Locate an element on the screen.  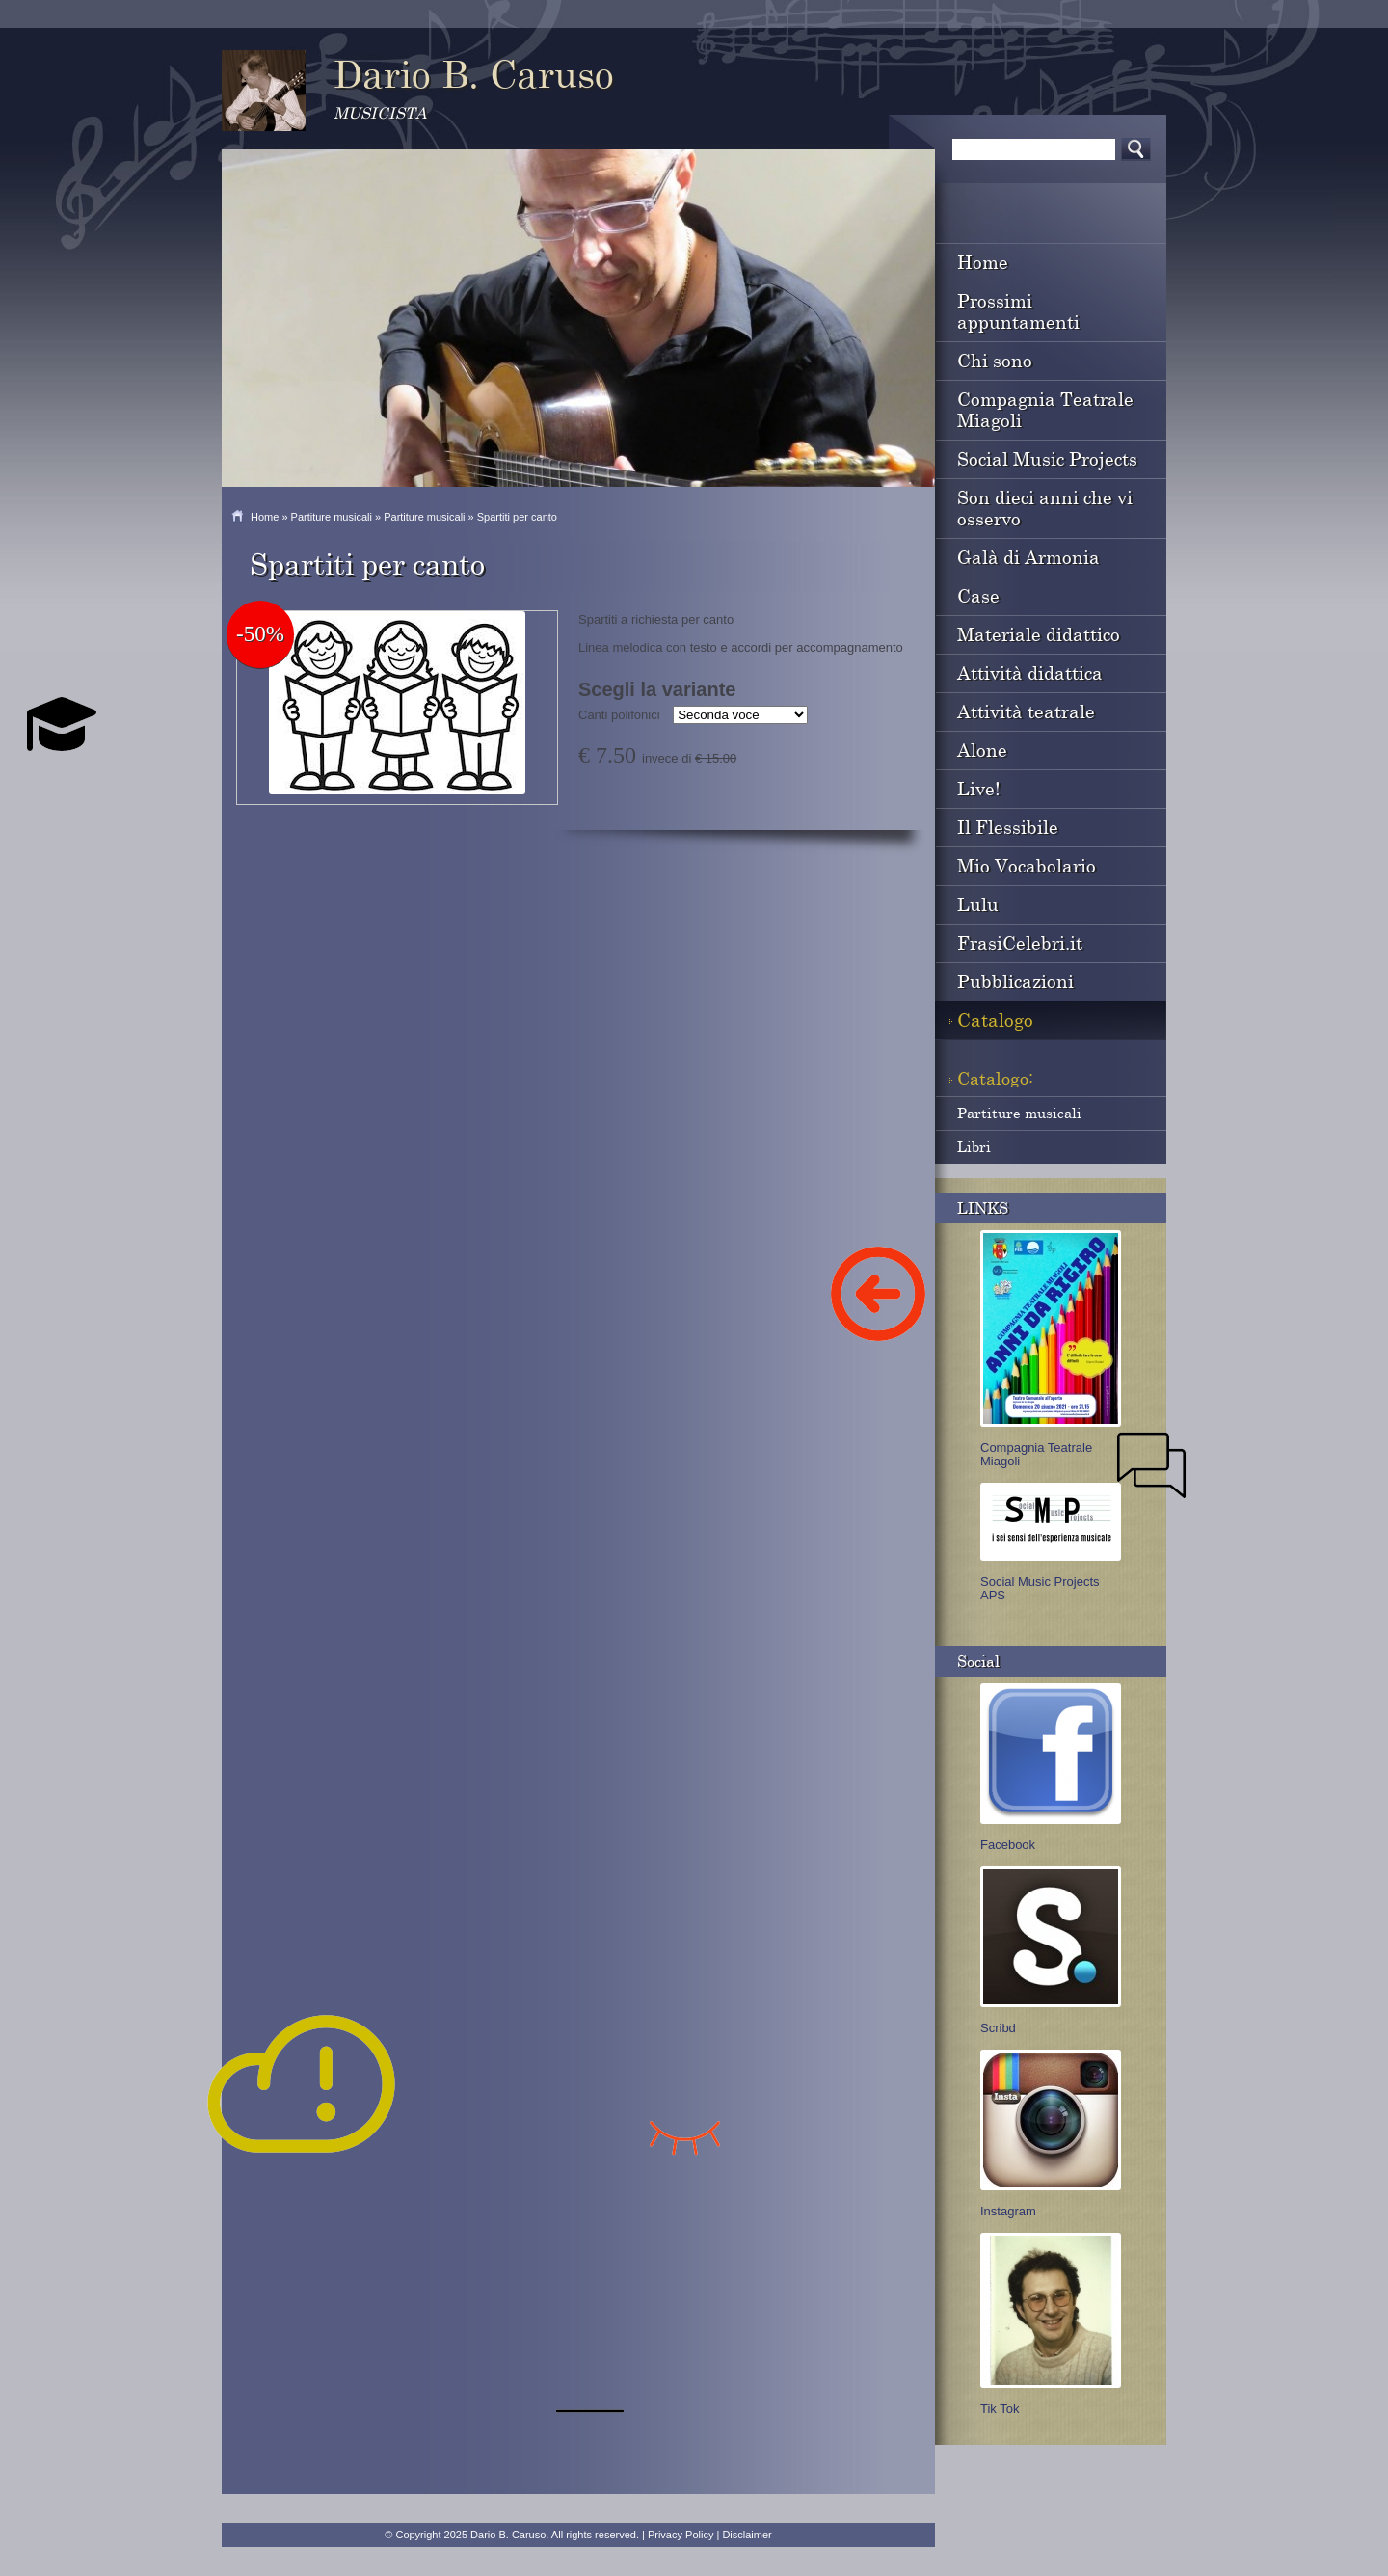
access education or learning resources is located at coordinates (62, 724).